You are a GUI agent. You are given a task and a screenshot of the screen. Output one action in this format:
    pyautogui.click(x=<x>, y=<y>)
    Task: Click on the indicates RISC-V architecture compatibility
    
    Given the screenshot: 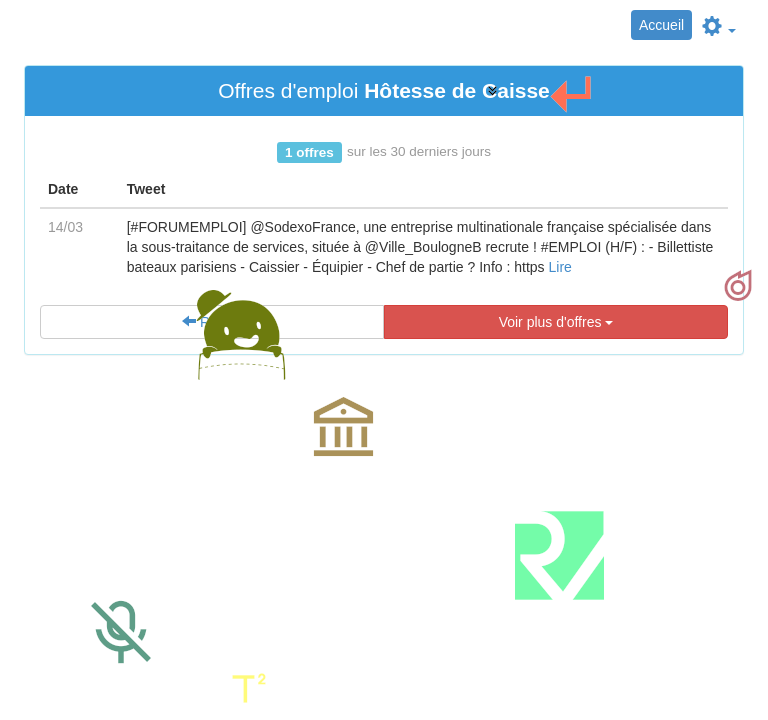 What is the action you would take?
    pyautogui.click(x=559, y=555)
    